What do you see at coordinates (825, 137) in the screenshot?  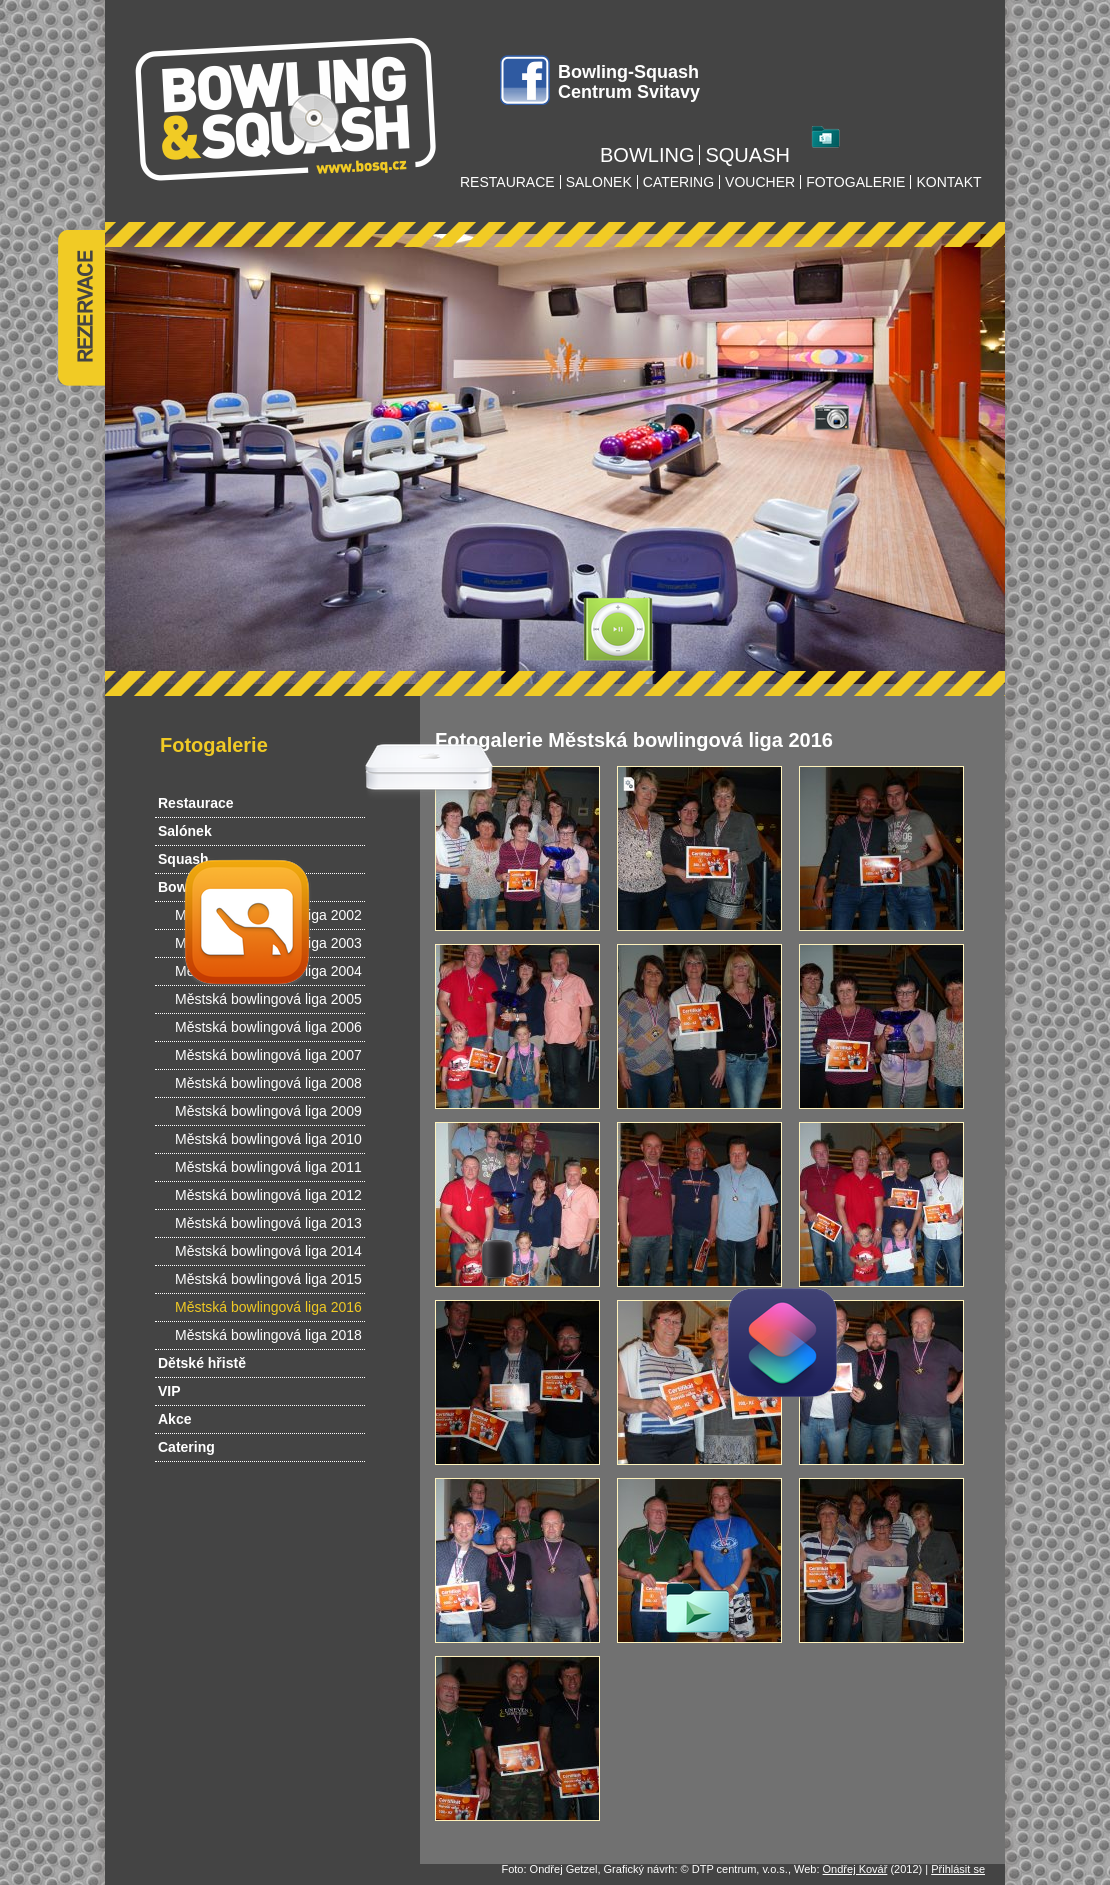 I see `open folder containing microsoft sway files` at bounding box center [825, 137].